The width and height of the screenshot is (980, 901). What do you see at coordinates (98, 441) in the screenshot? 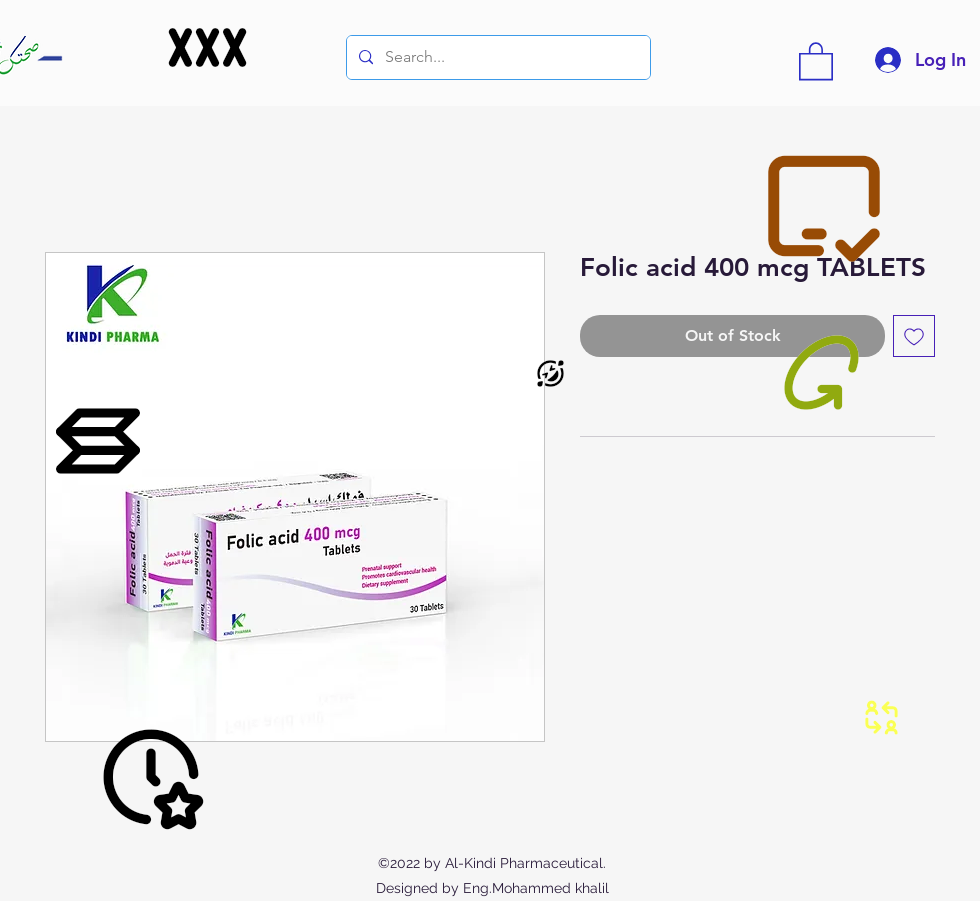
I see `view solana cryptocurrency balance` at bounding box center [98, 441].